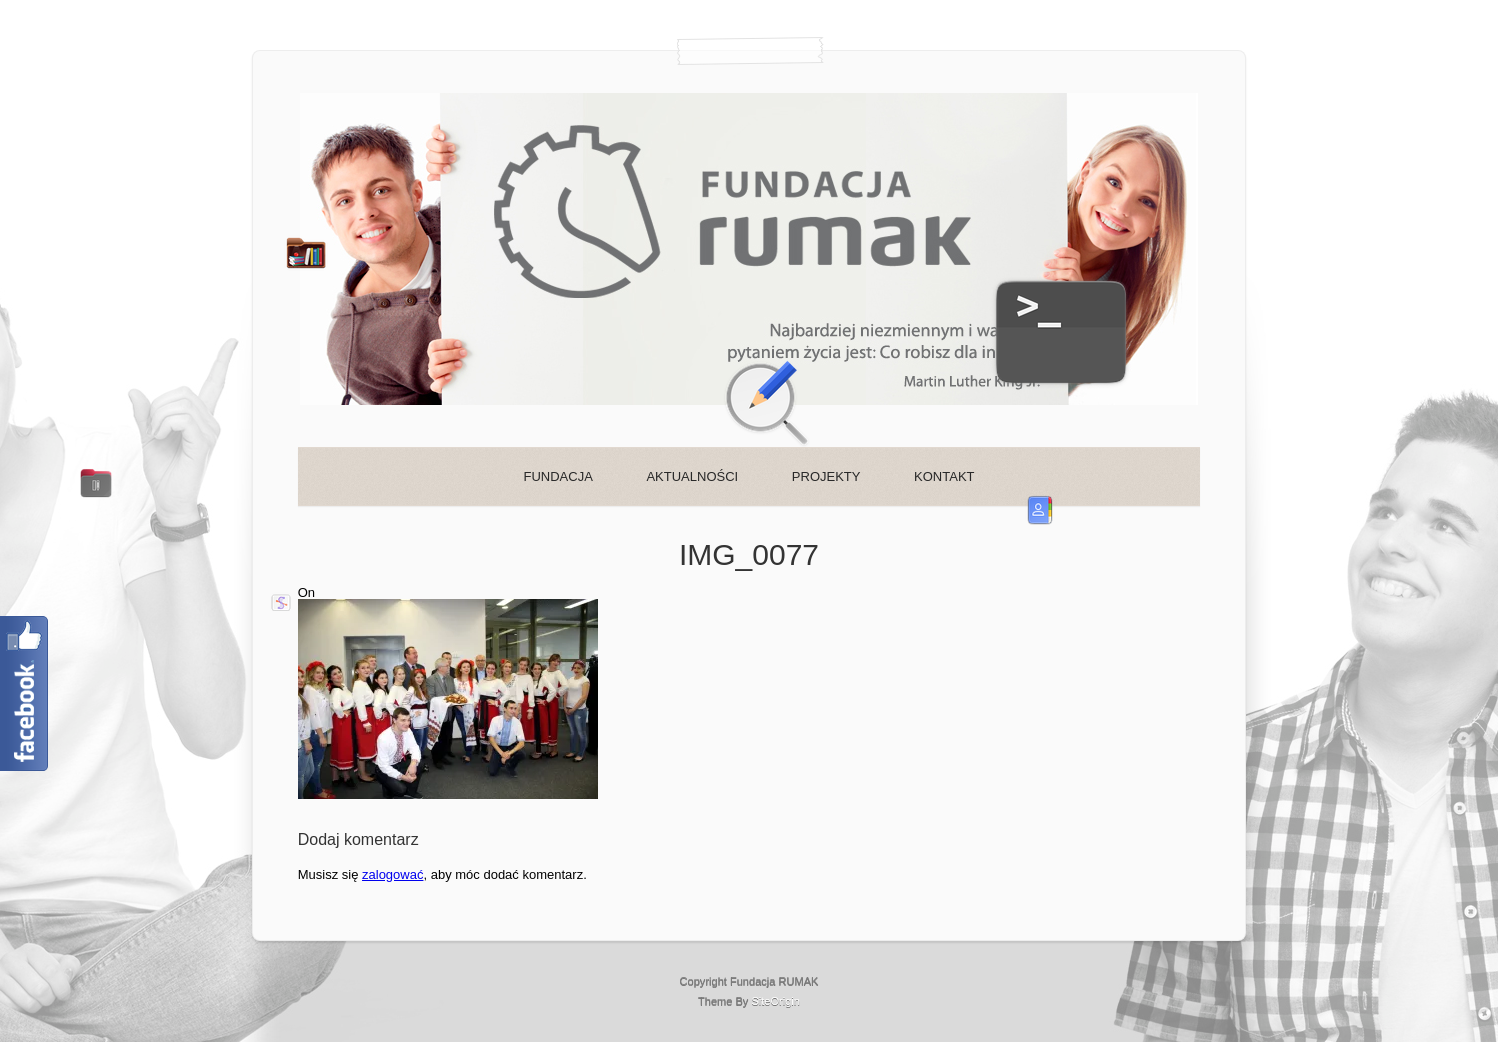 This screenshot has height=1042, width=1498. I want to click on open your contacts or address book, so click(1040, 510).